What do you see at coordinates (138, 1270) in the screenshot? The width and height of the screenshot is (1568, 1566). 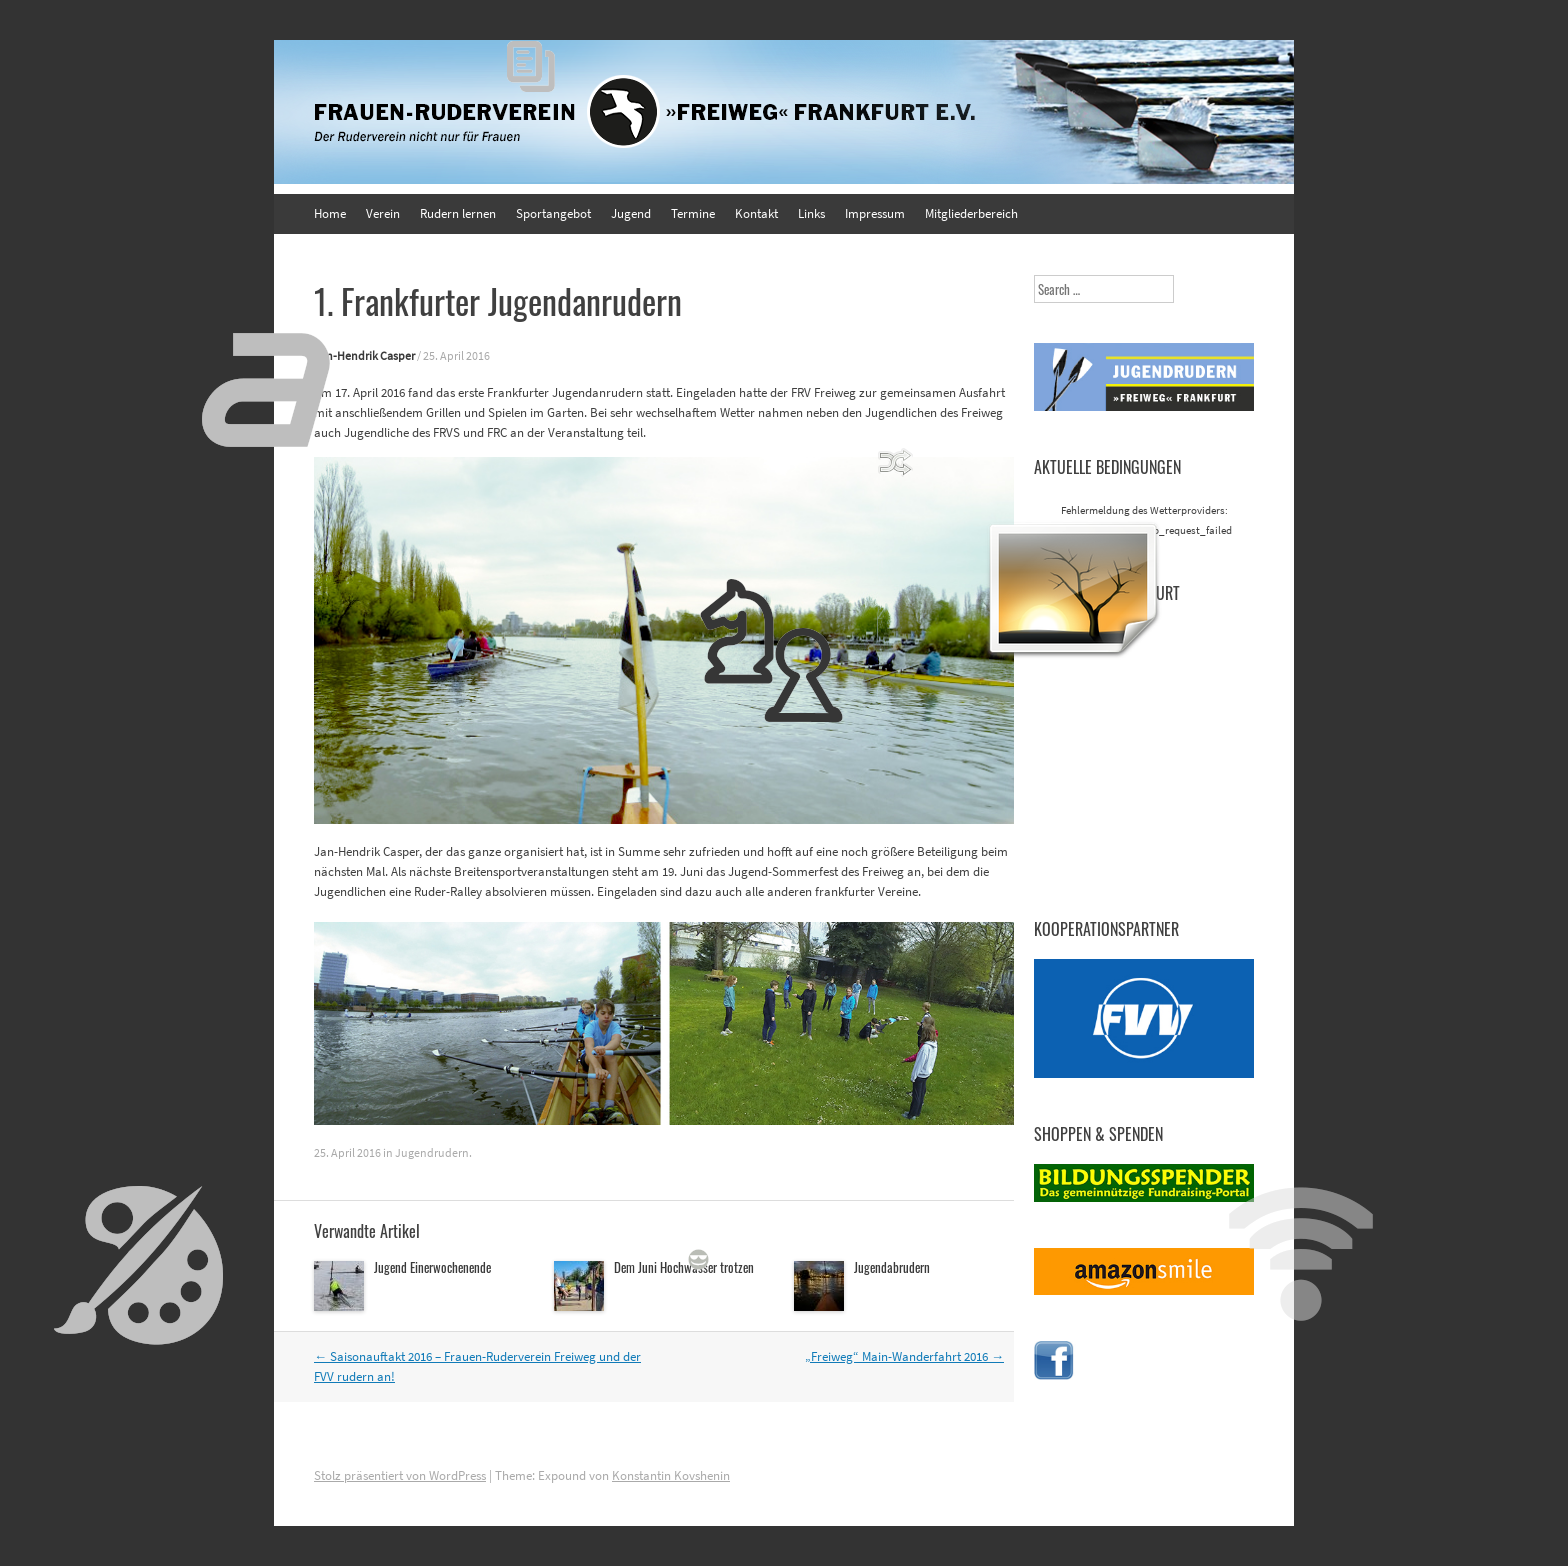 I see `open graphics or drawing applications` at bounding box center [138, 1270].